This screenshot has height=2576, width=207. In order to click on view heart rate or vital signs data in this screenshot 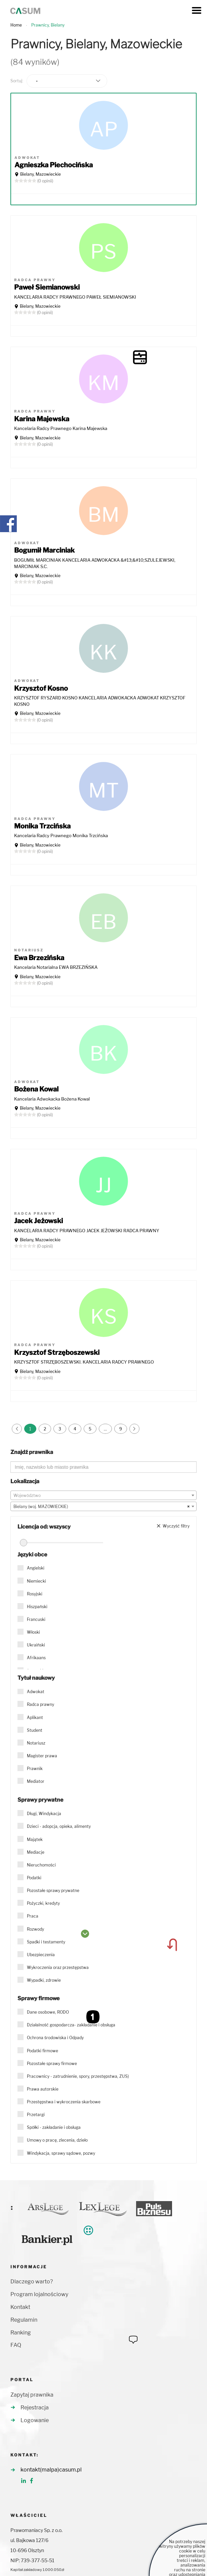, I will do `click(140, 357)`.